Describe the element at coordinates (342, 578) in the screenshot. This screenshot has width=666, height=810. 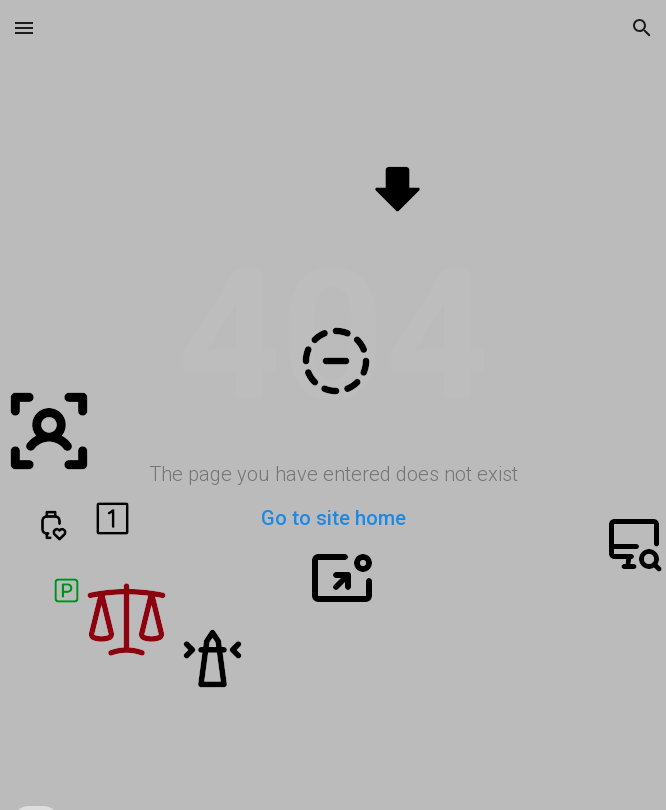
I see `pin this item to quick access` at that location.